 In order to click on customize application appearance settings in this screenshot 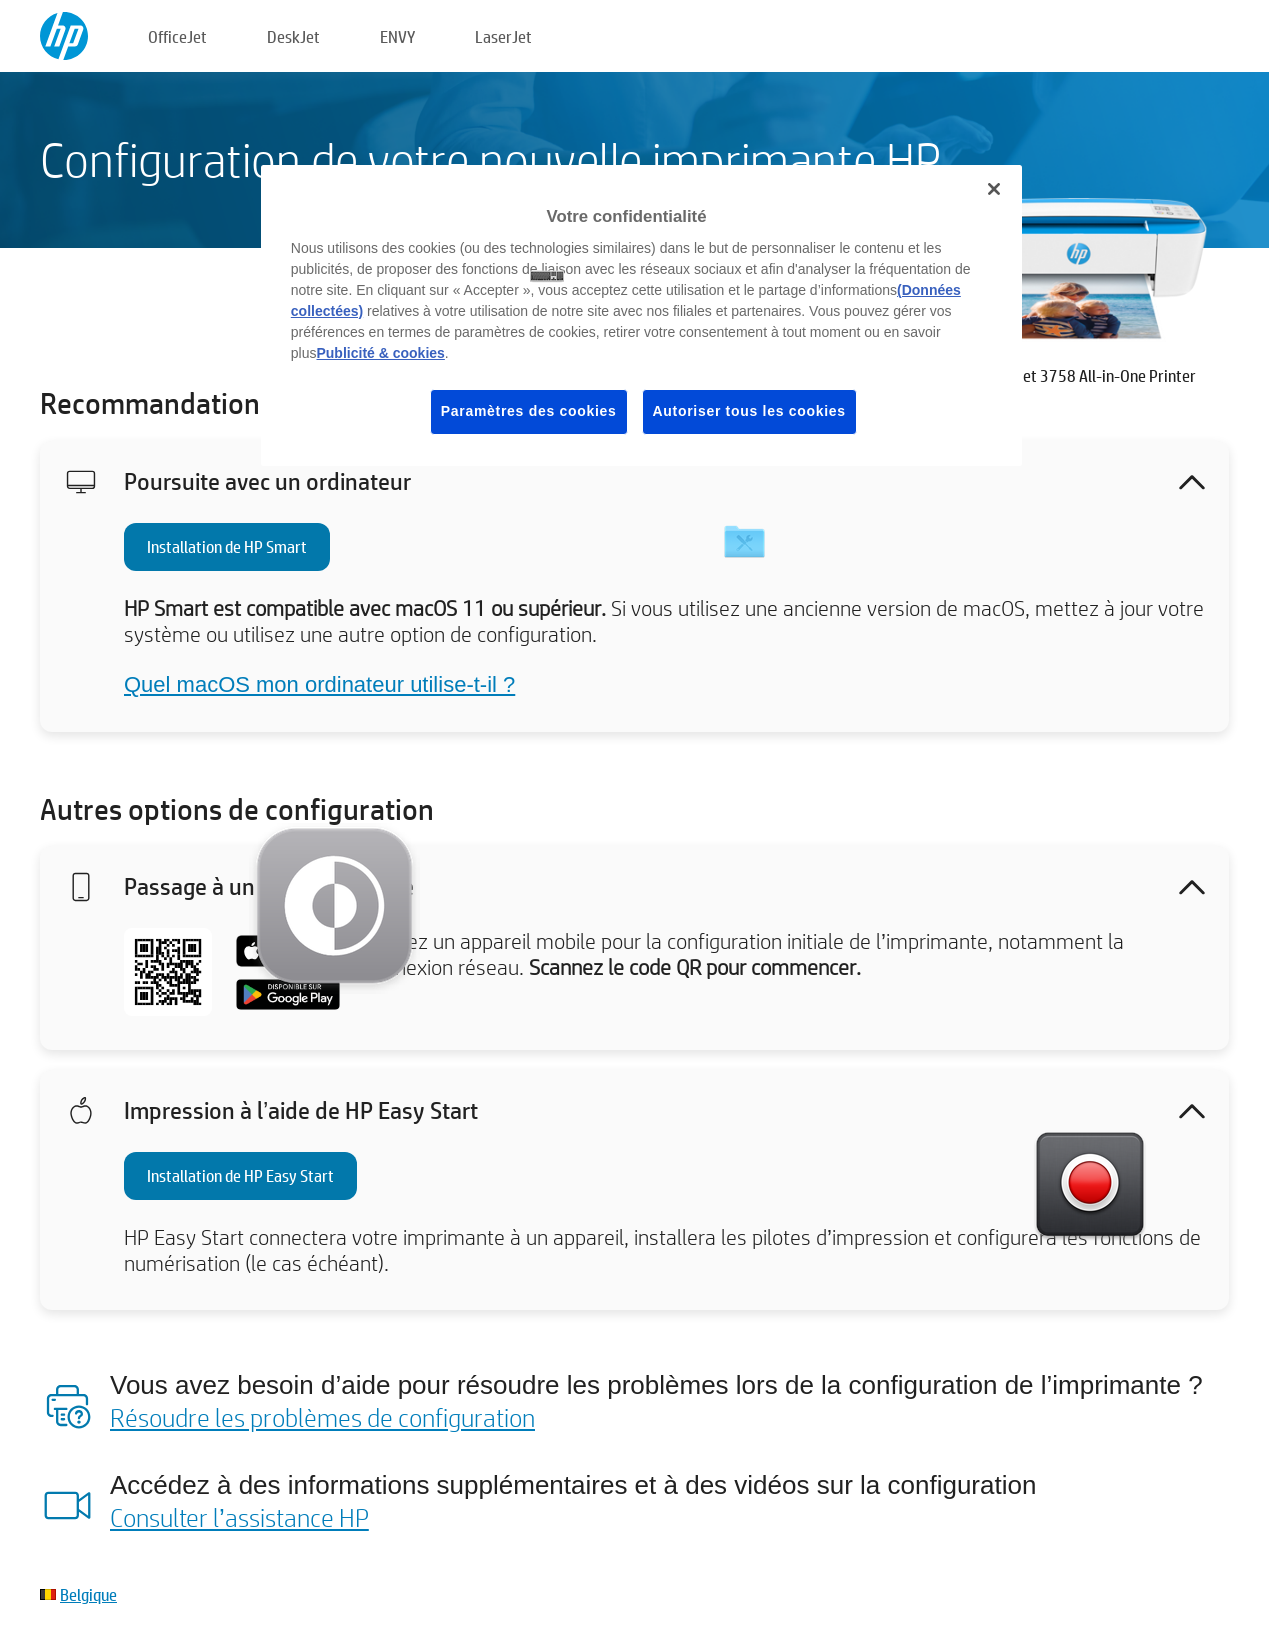, I will do `click(334, 908)`.